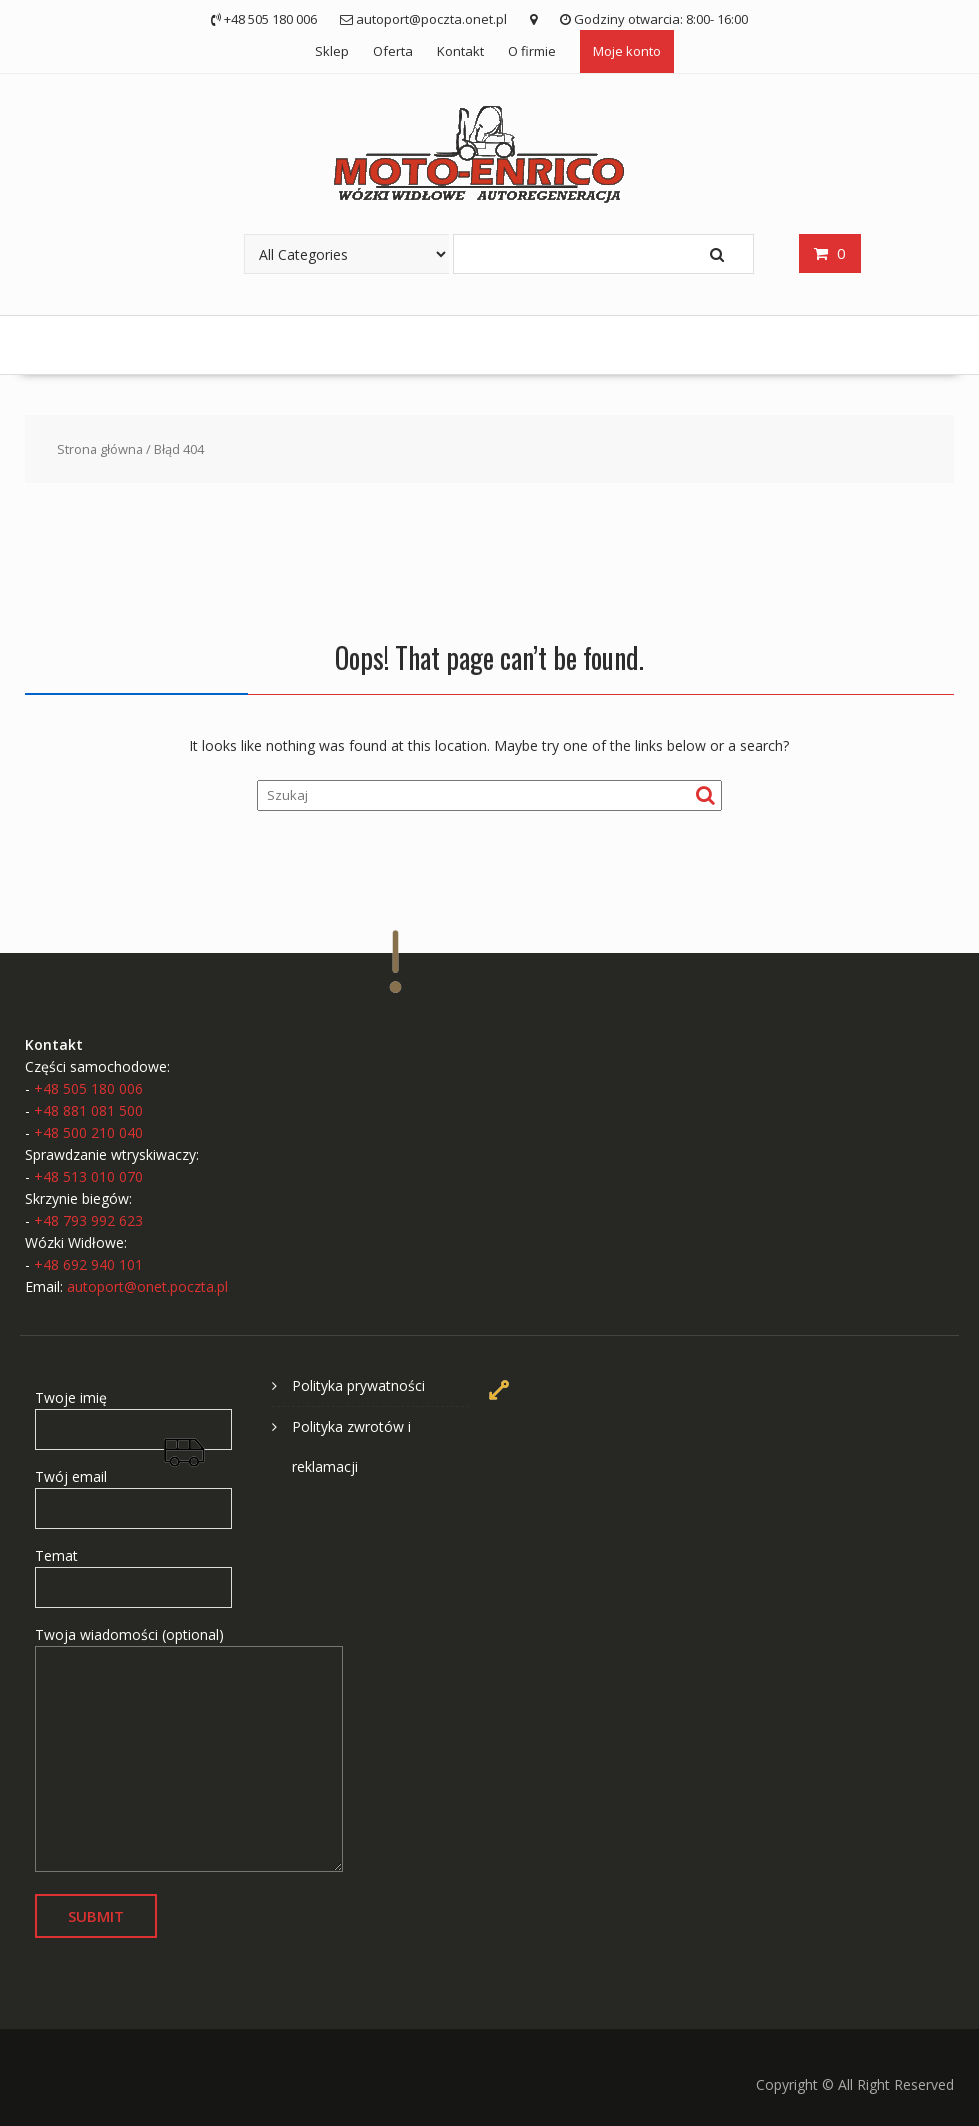  I want to click on track delivery or shipping status, so click(183, 1452).